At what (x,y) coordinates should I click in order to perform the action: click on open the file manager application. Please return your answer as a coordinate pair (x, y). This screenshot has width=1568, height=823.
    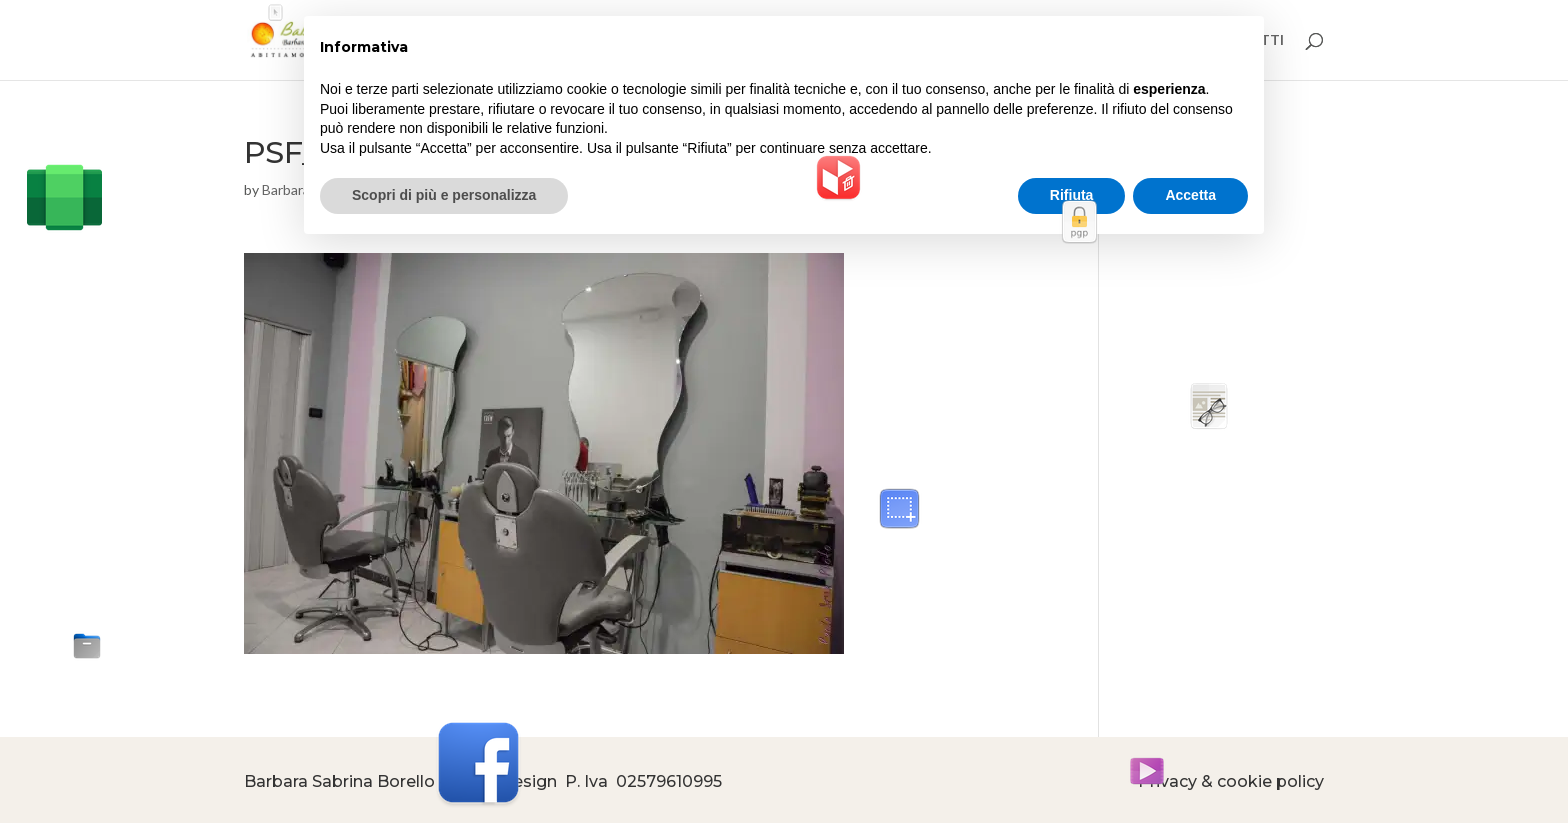
    Looking at the image, I should click on (87, 646).